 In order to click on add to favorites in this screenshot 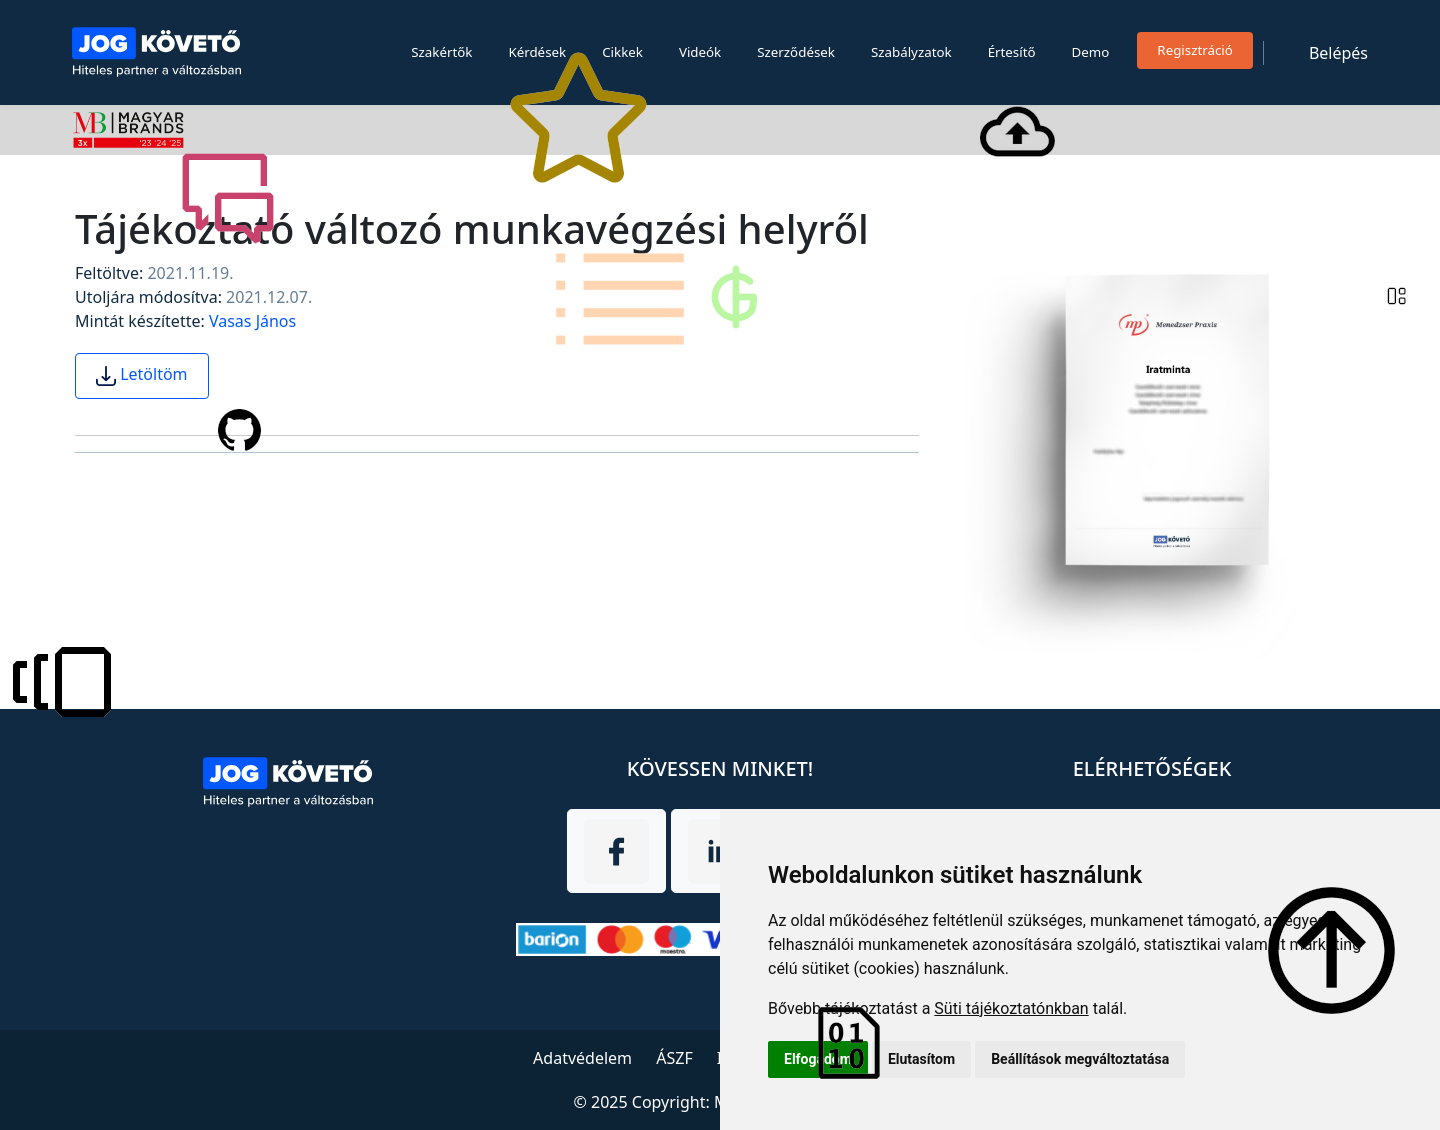, I will do `click(578, 119)`.